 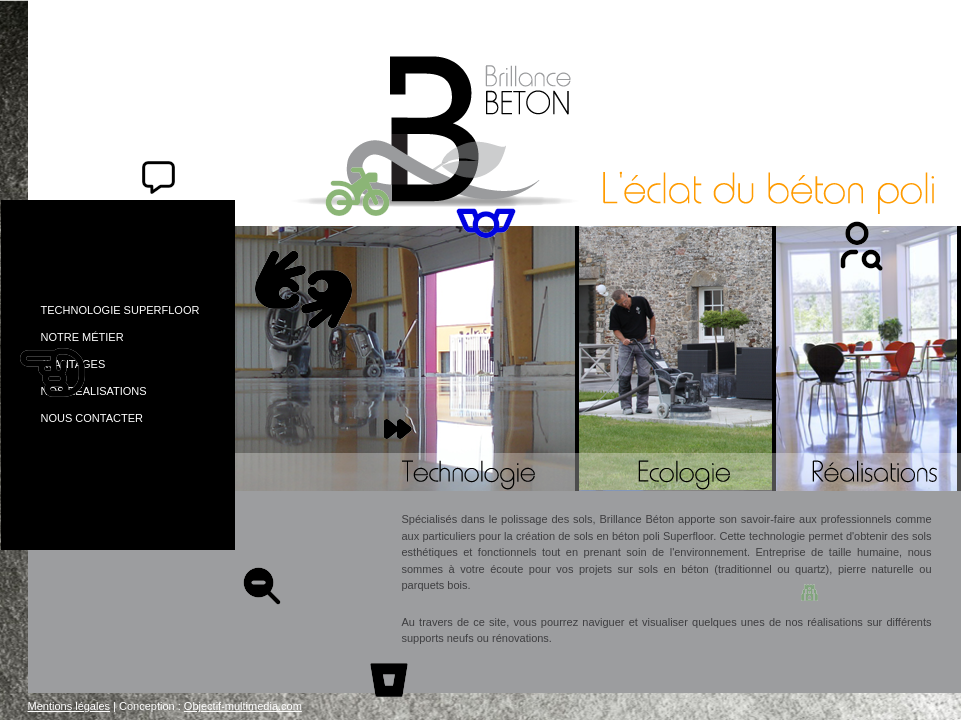 I want to click on select motorcycle as vehicle type, so click(x=357, y=192).